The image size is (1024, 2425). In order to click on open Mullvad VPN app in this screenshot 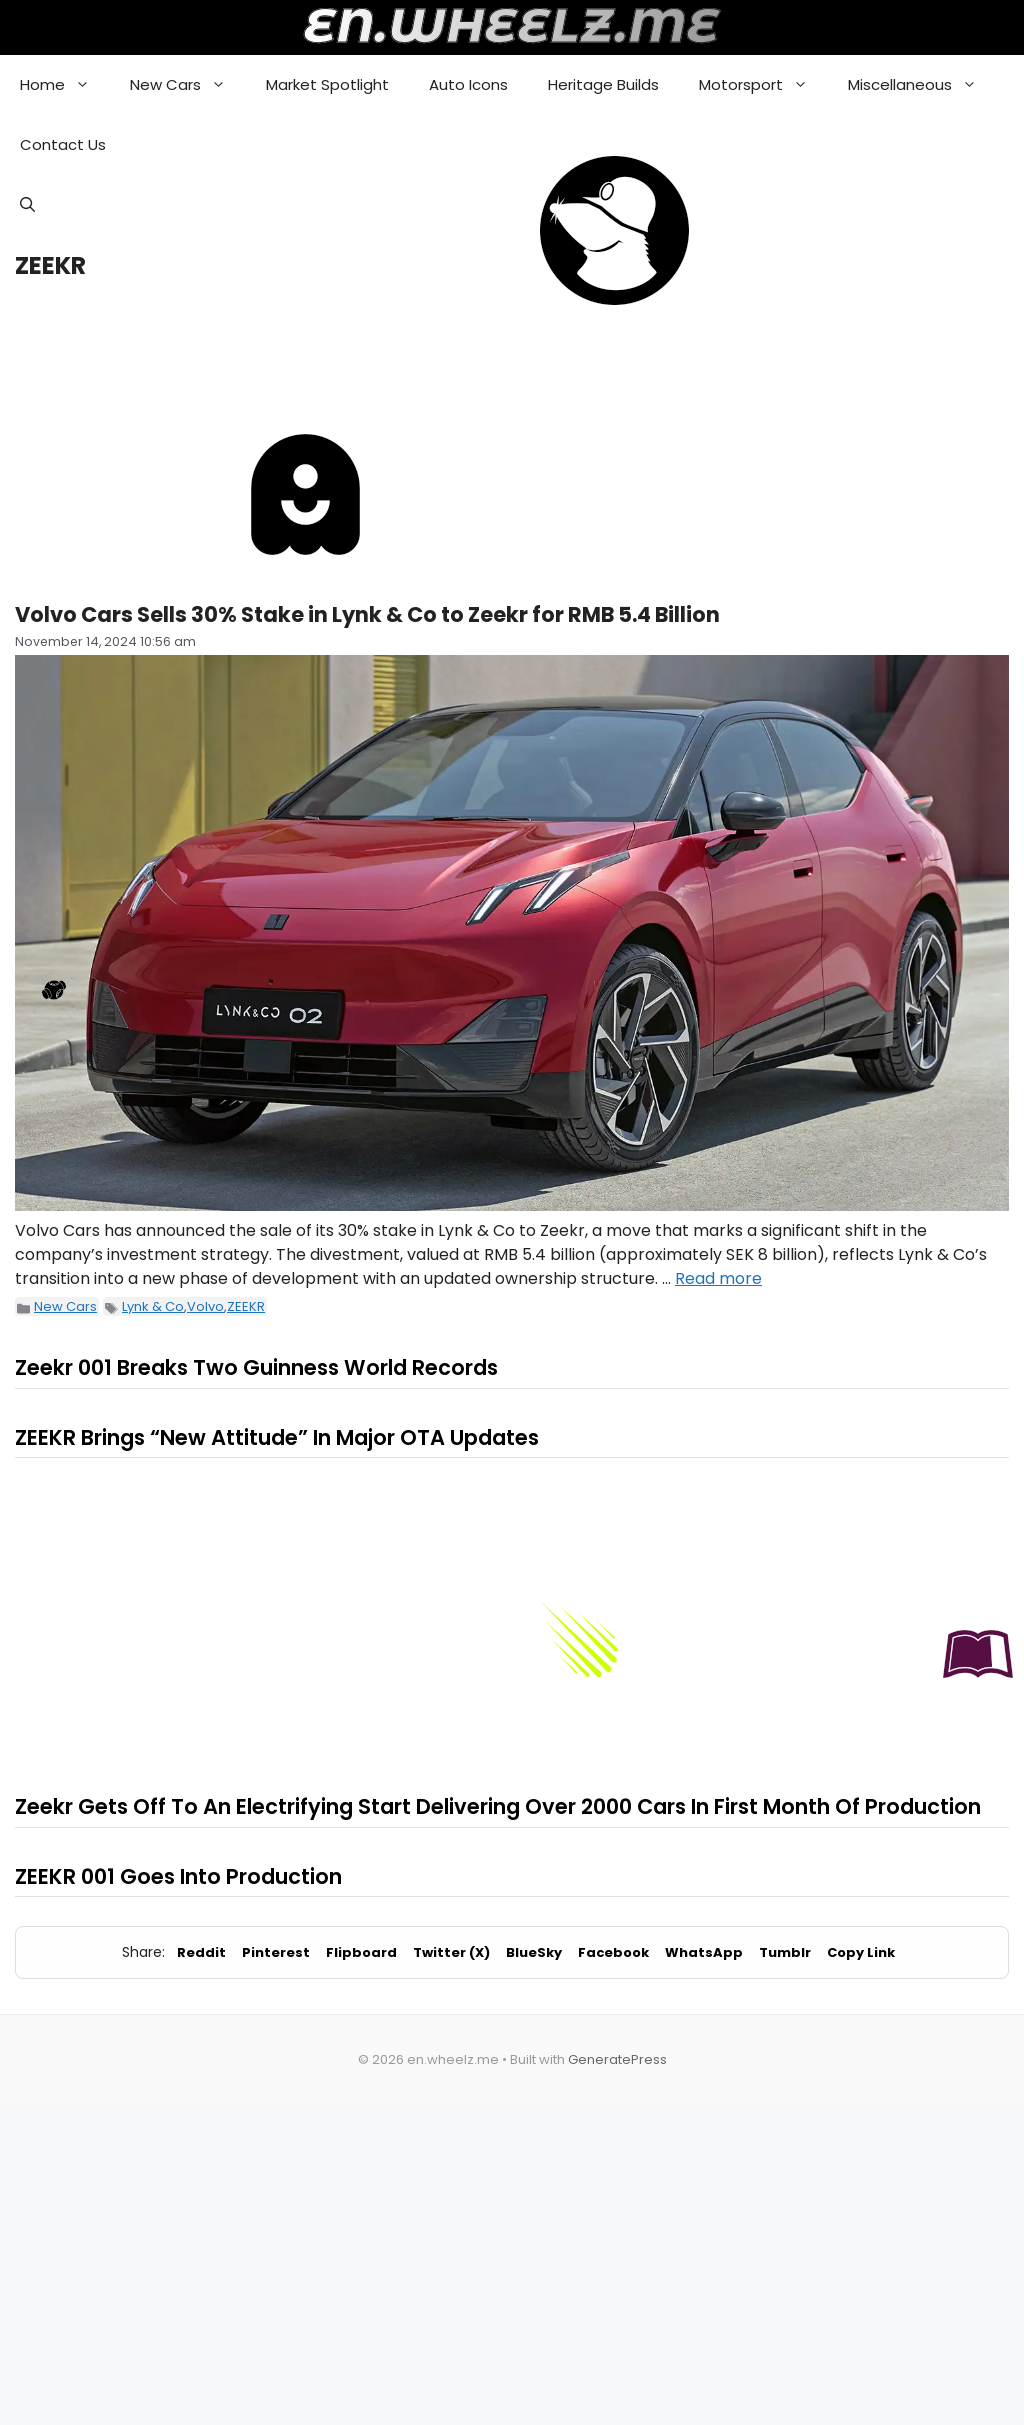, I will do `click(614, 230)`.